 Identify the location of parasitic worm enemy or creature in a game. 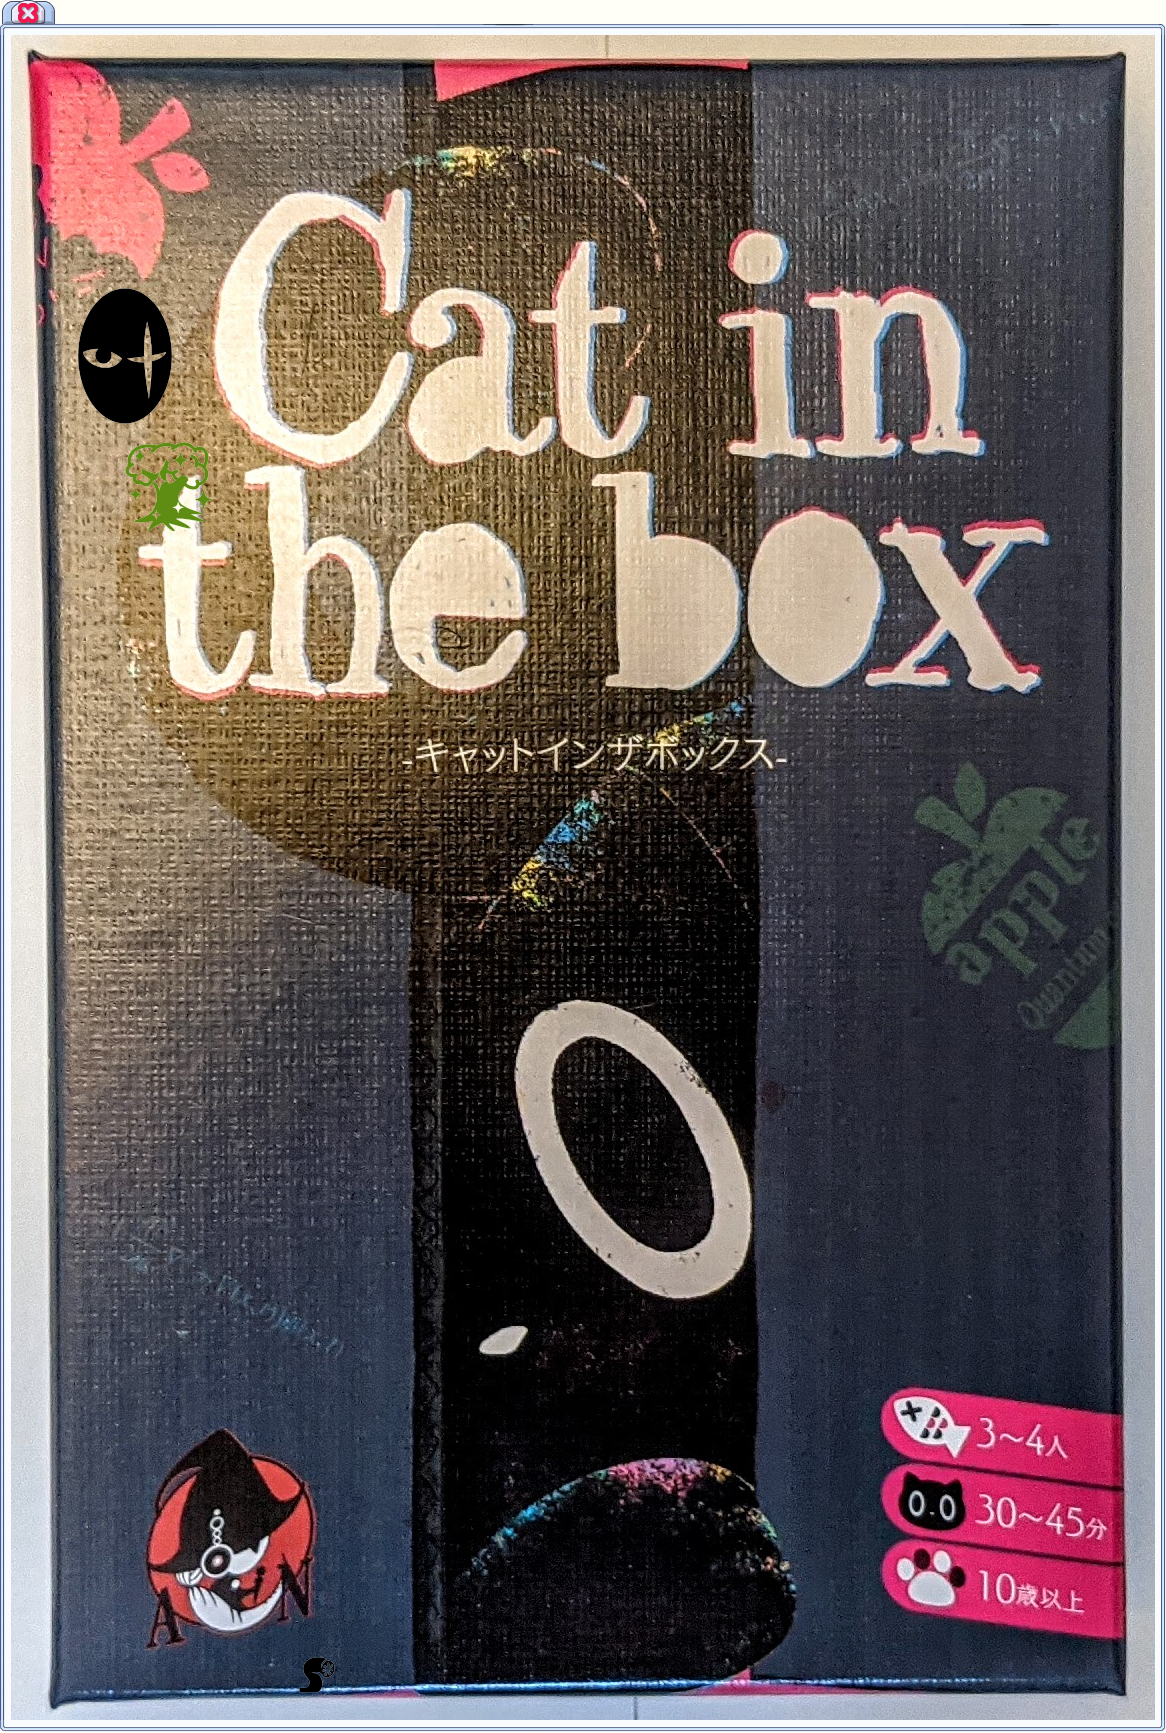
(317, 1675).